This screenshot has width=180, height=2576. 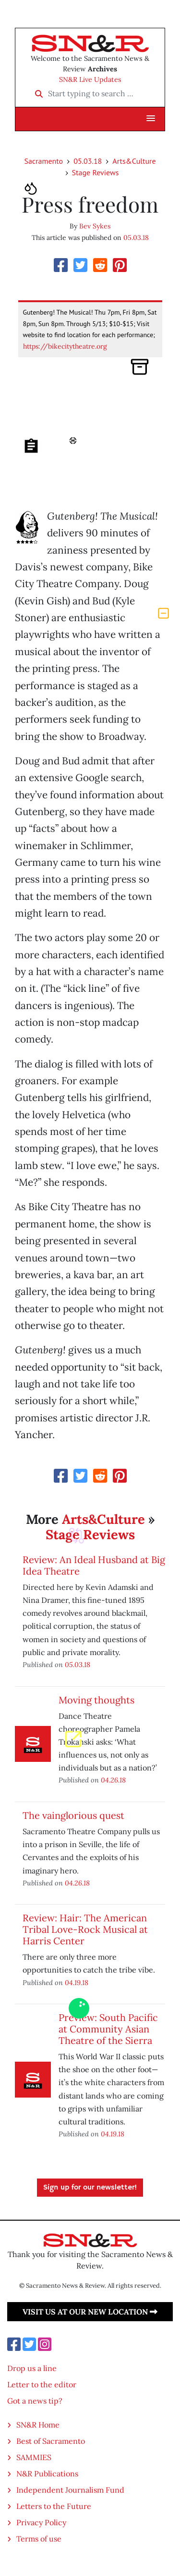 I want to click on indicates a helipad or helicopter landing zone, so click(x=73, y=441).